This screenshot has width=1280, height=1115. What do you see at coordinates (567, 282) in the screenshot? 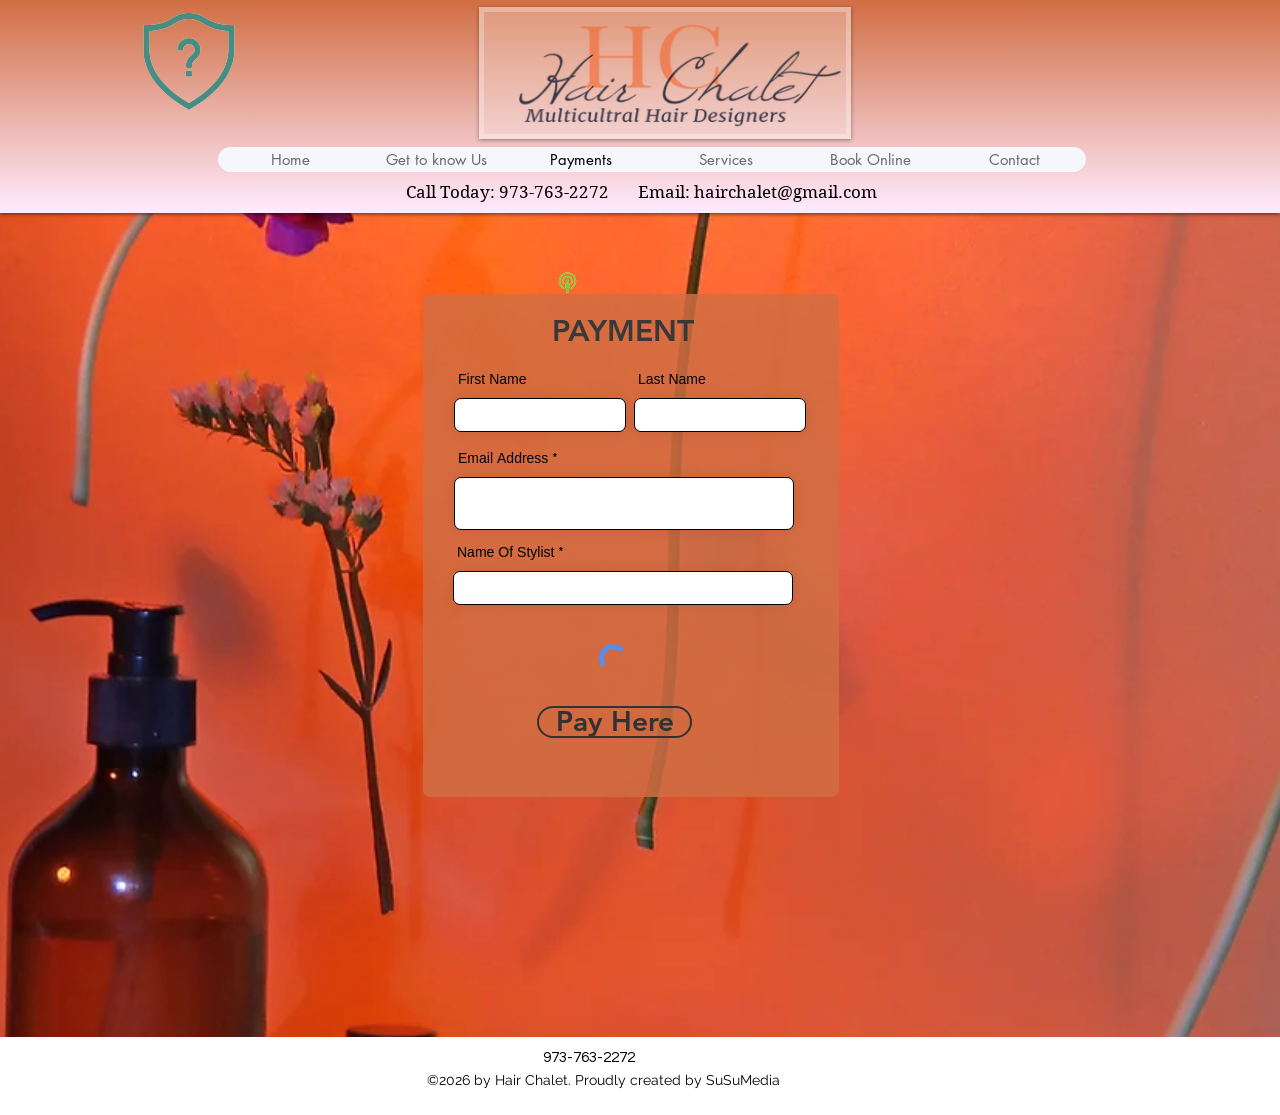
I see `start a live broadcast or stream` at bounding box center [567, 282].